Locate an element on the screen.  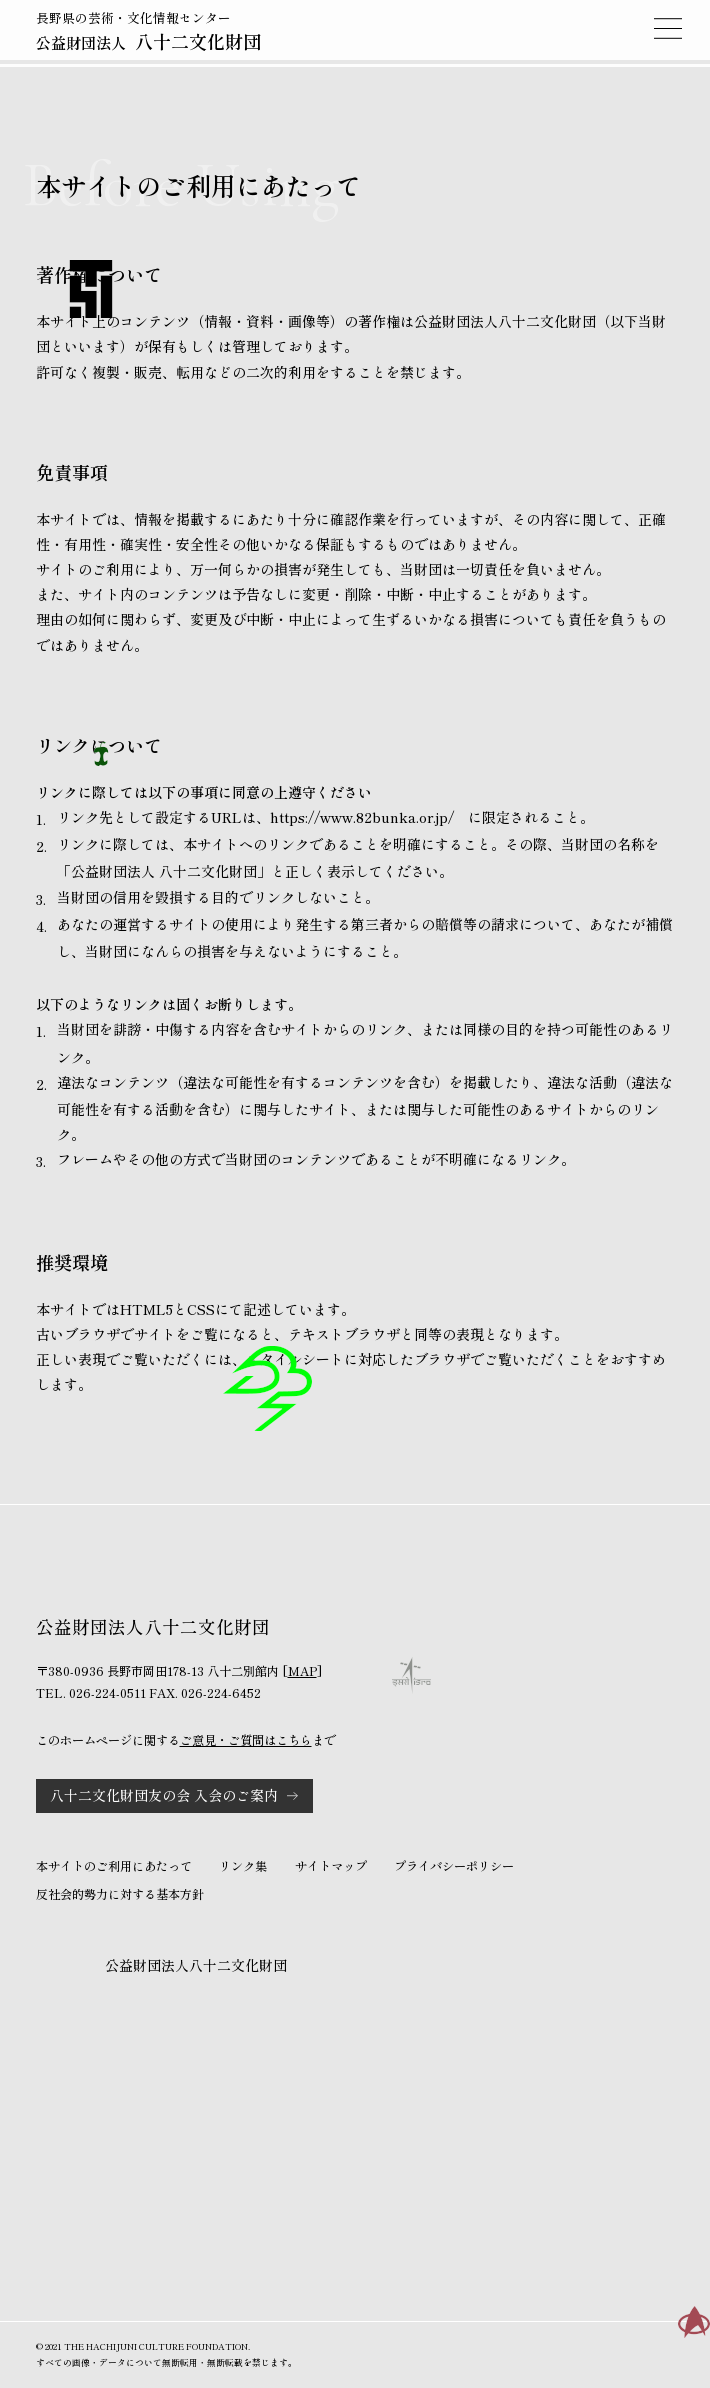
link to ISRO (Indian Space Research Organisation) website is located at coordinates (411, 1675).